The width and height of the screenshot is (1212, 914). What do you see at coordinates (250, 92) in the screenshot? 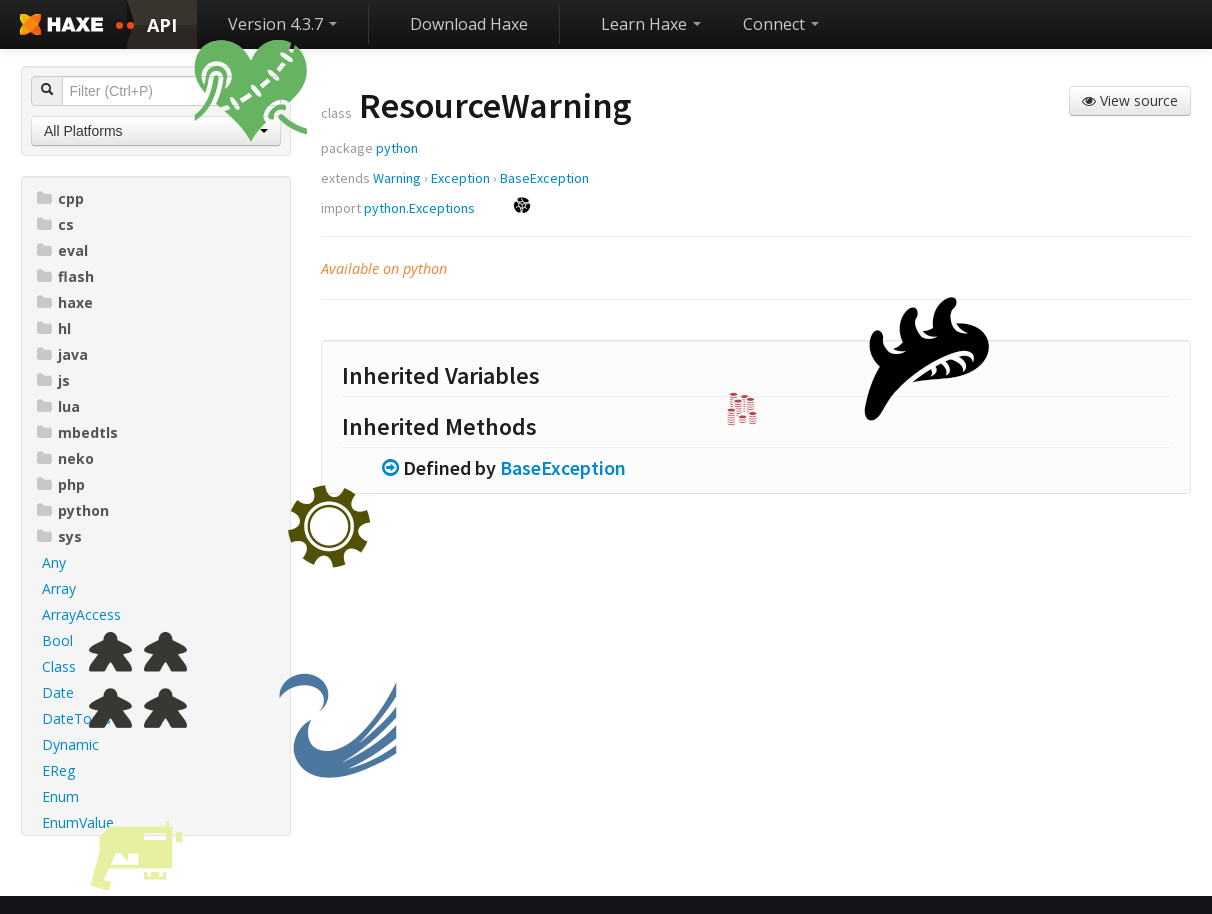
I see `indicates health regeneration or healing status` at bounding box center [250, 92].